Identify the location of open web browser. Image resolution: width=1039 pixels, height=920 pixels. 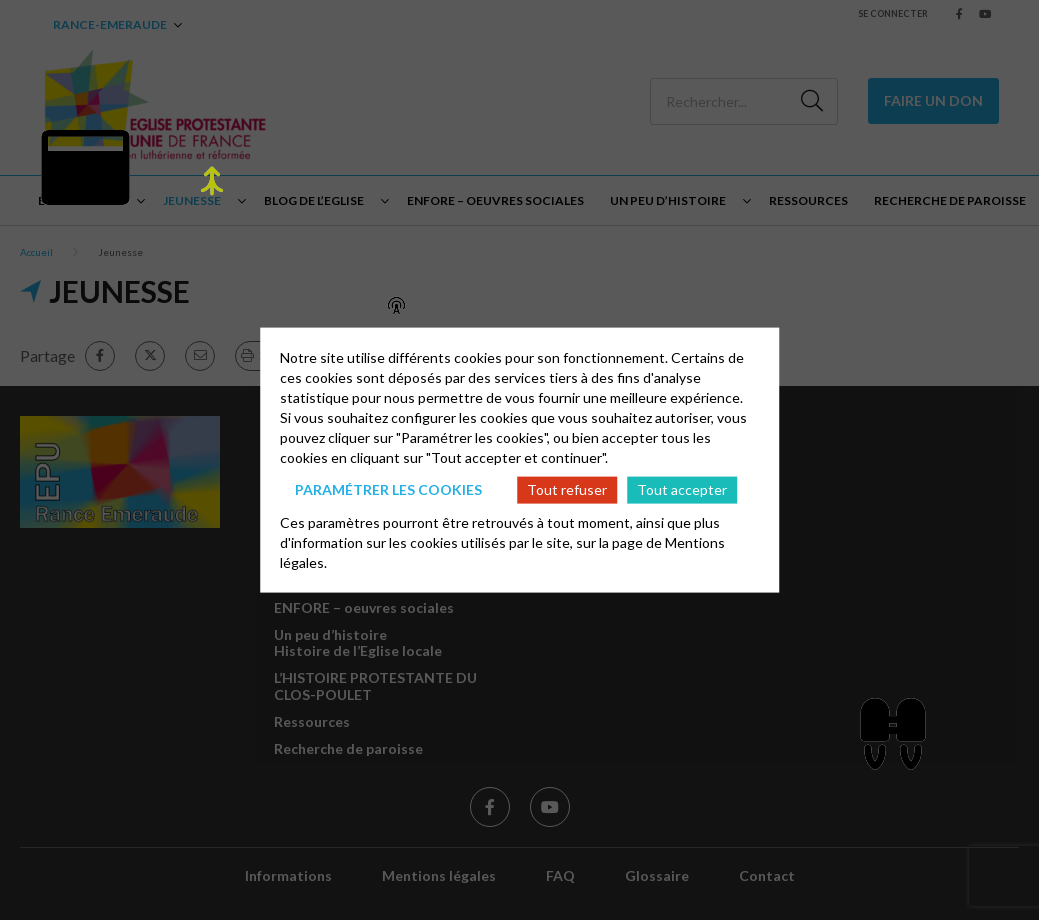
(85, 167).